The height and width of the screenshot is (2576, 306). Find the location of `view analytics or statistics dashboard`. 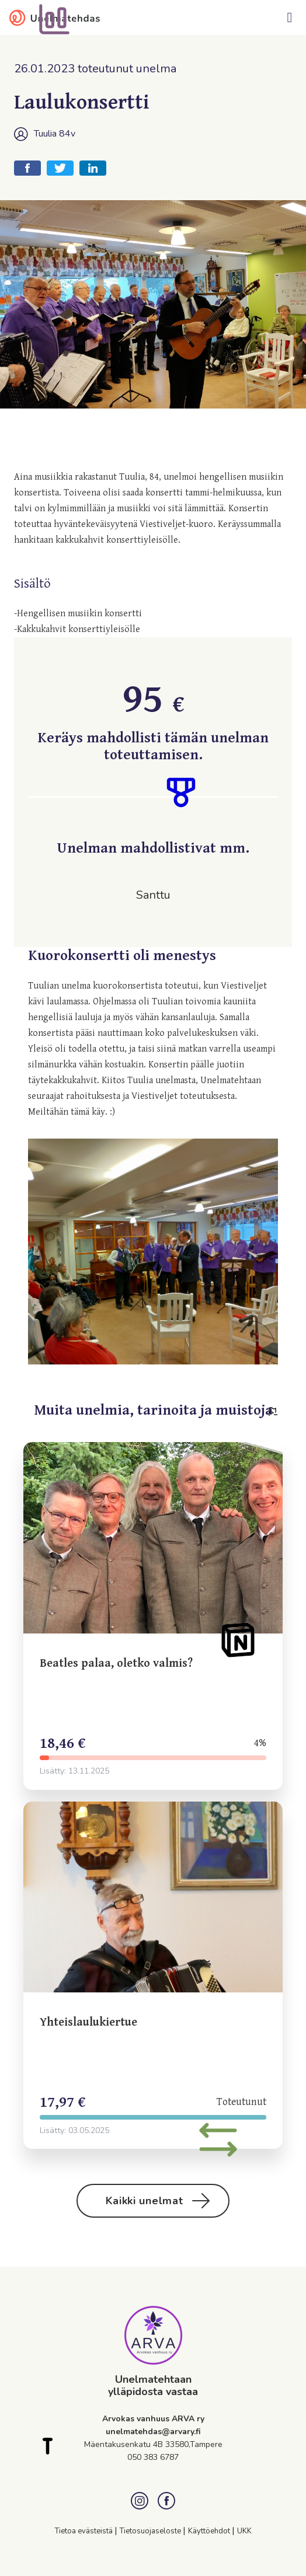

view analytics or statistics dashboard is located at coordinates (54, 19).